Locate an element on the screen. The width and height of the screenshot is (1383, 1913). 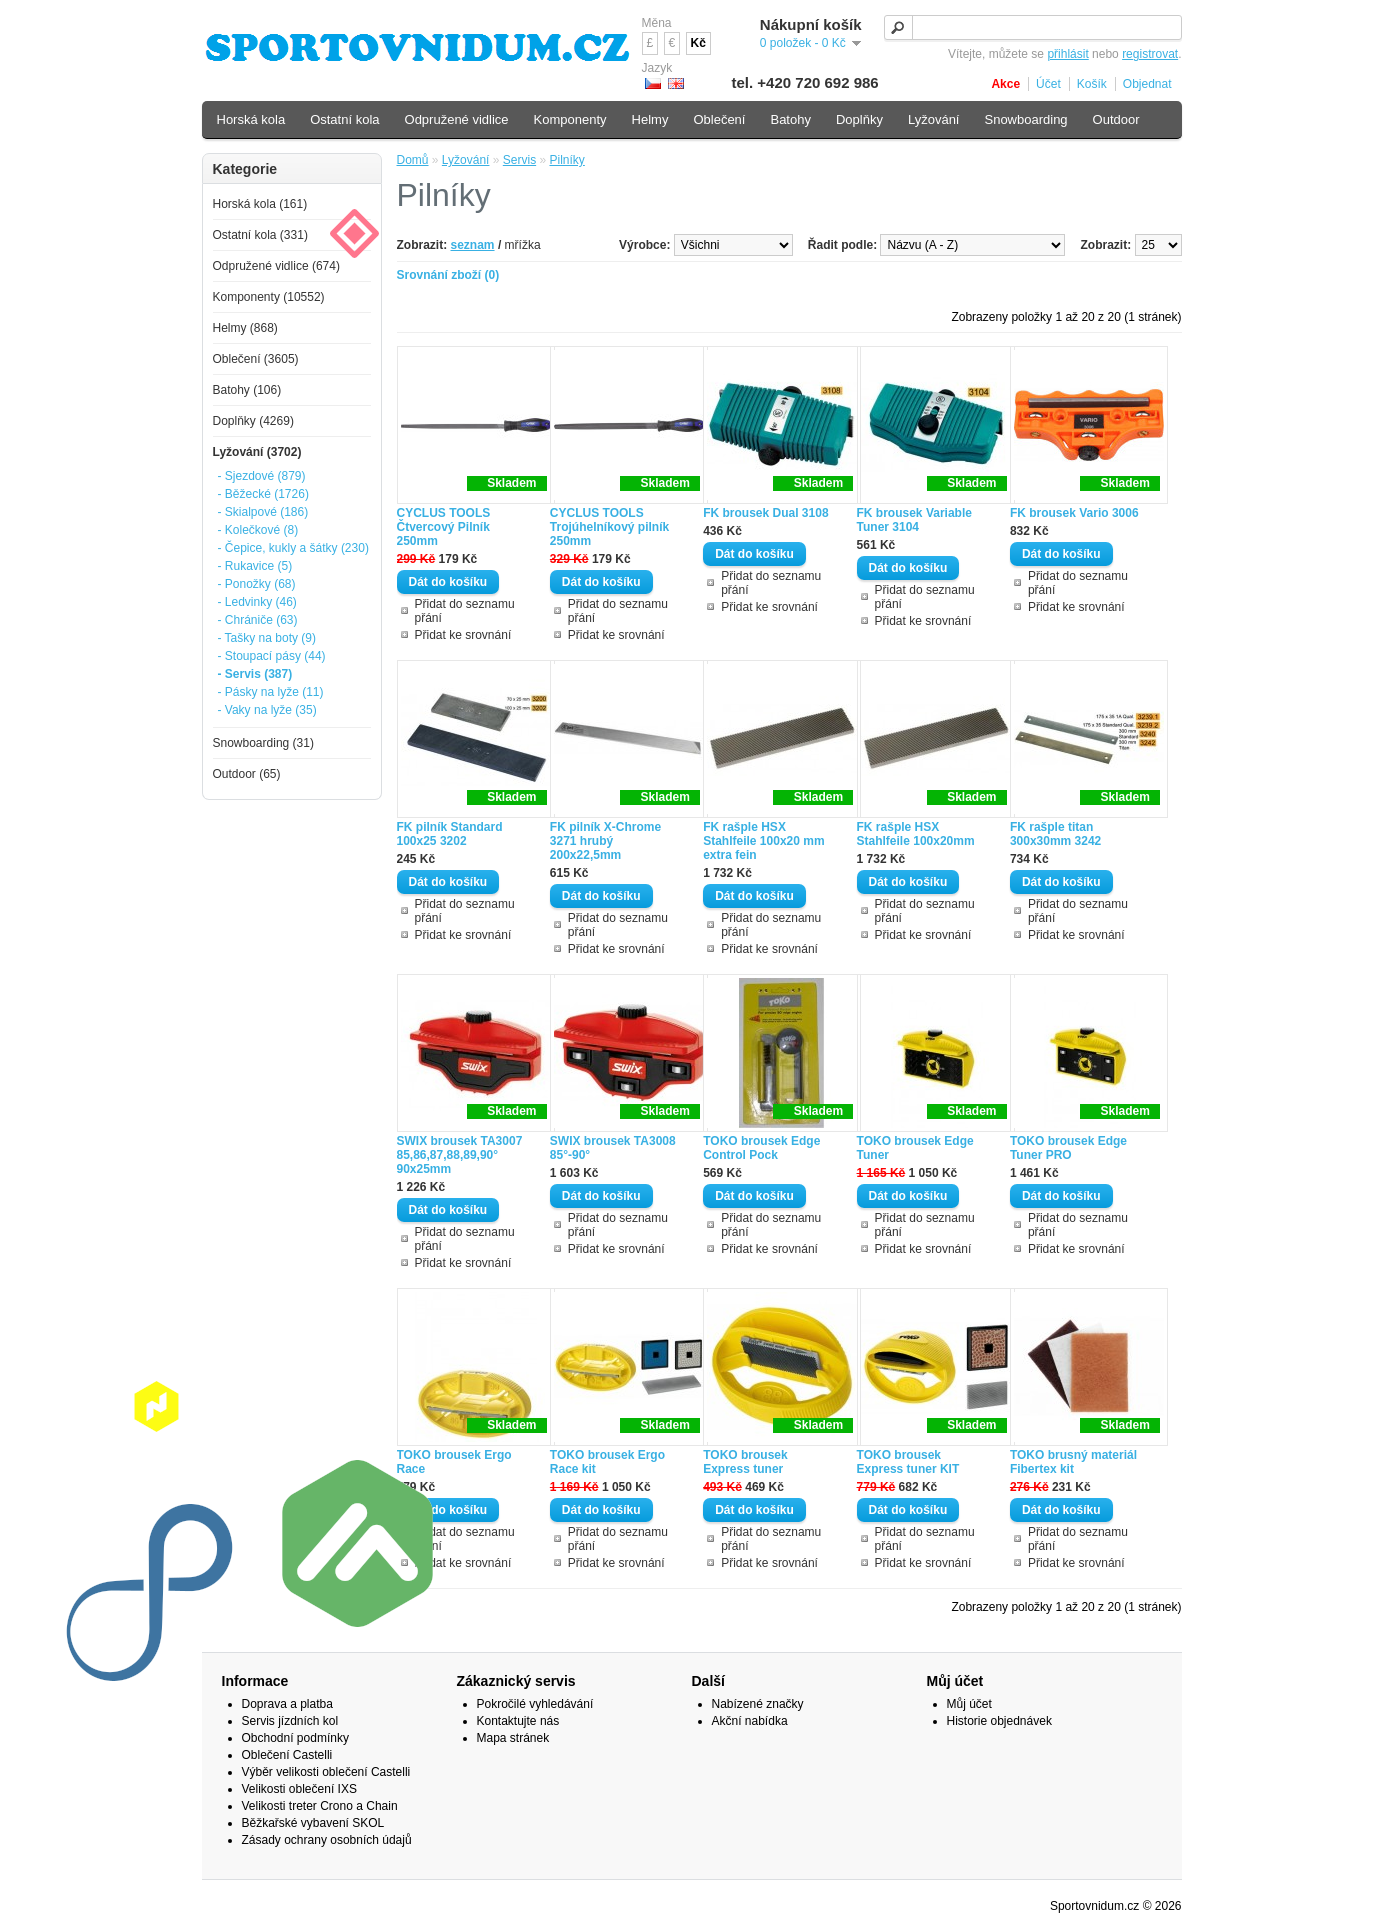
google nearby sharing feature is located at coordinates (354, 233).